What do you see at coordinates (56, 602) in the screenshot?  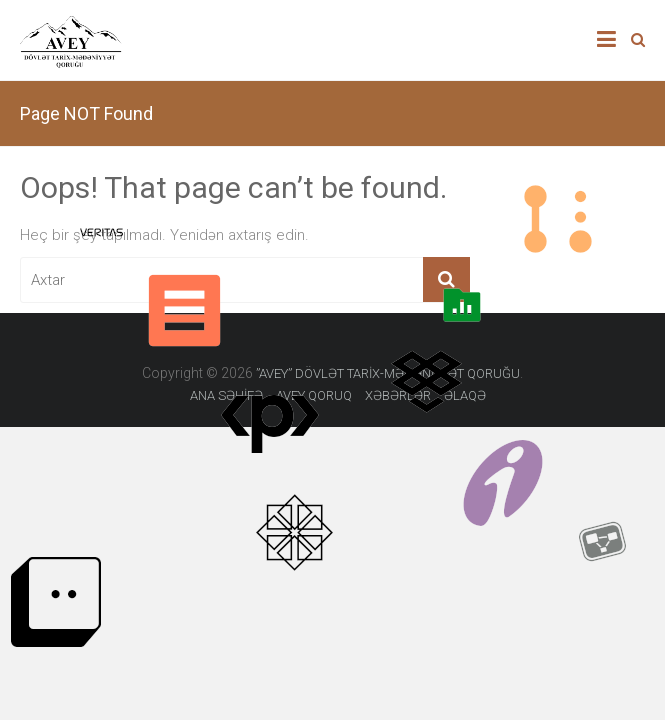 I see `BentoML platform logo` at bounding box center [56, 602].